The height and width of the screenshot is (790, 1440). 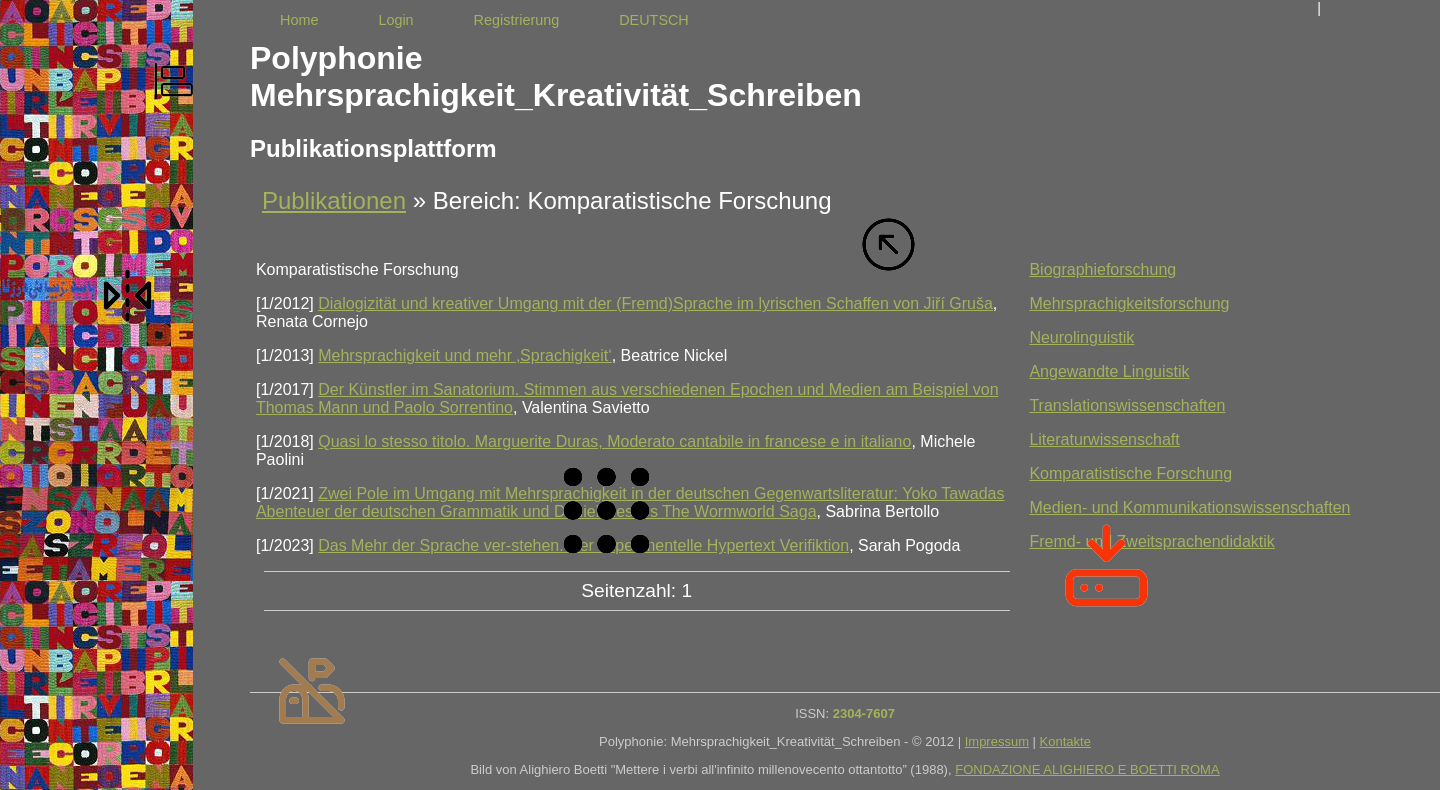 I want to click on align text to the left margin, so click(x=173, y=81).